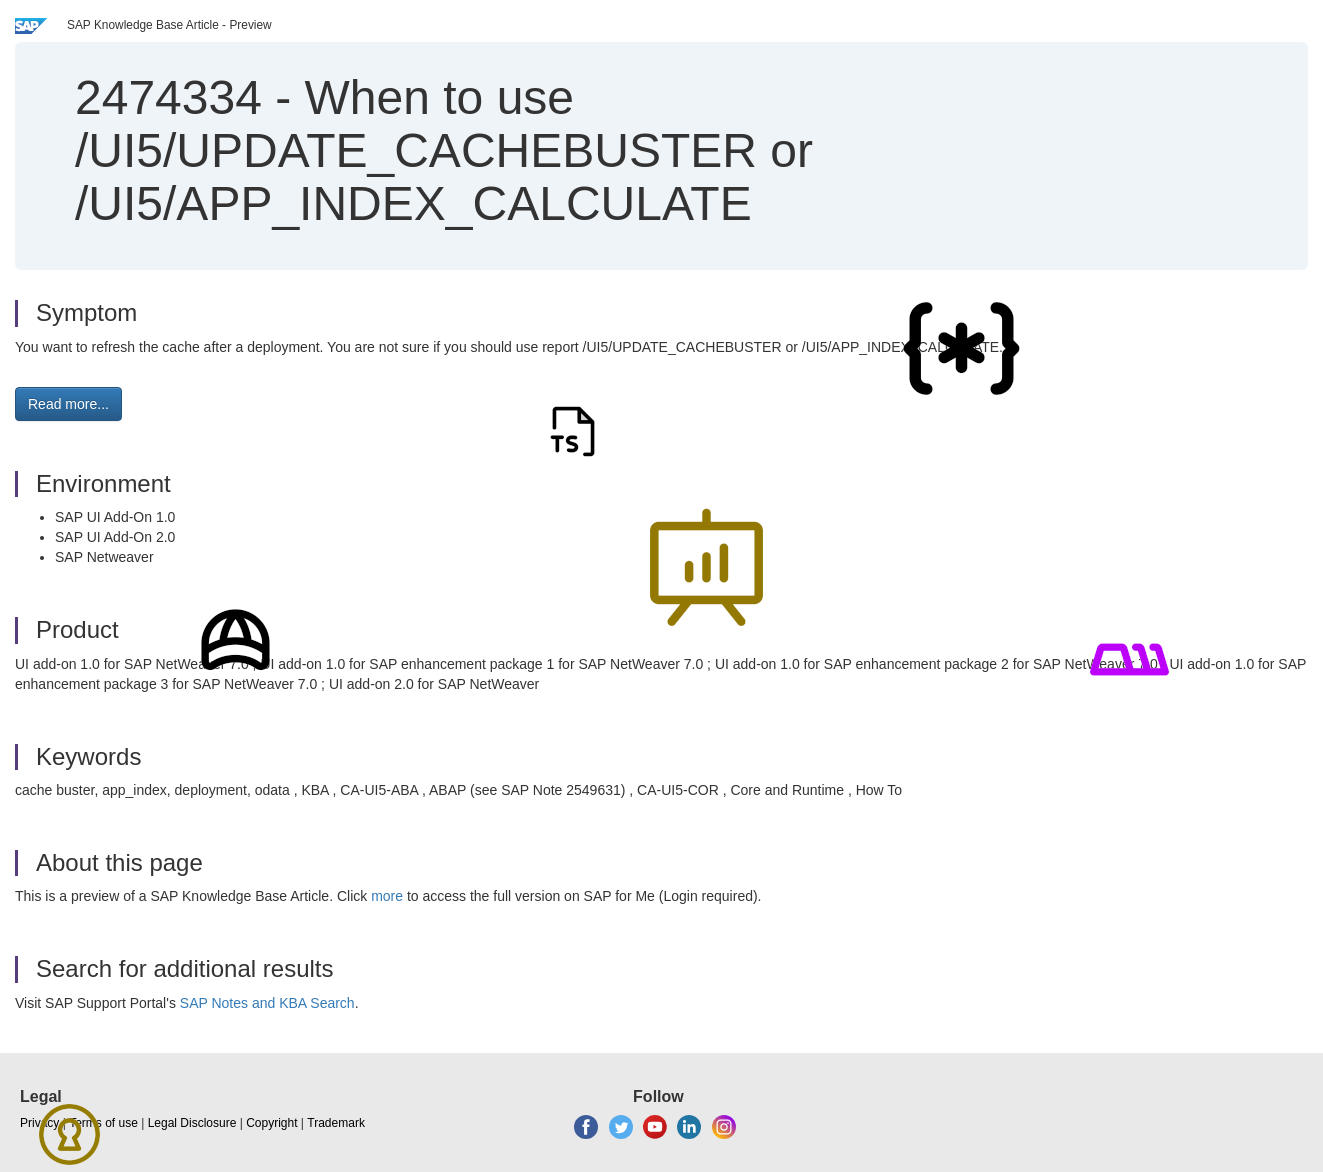 The width and height of the screenshot is (1323, 1172). What do you see at coordinates (69, 1134) in the screenshot?
I see `access security or privacy settings` at bounding box center [69, 1134].